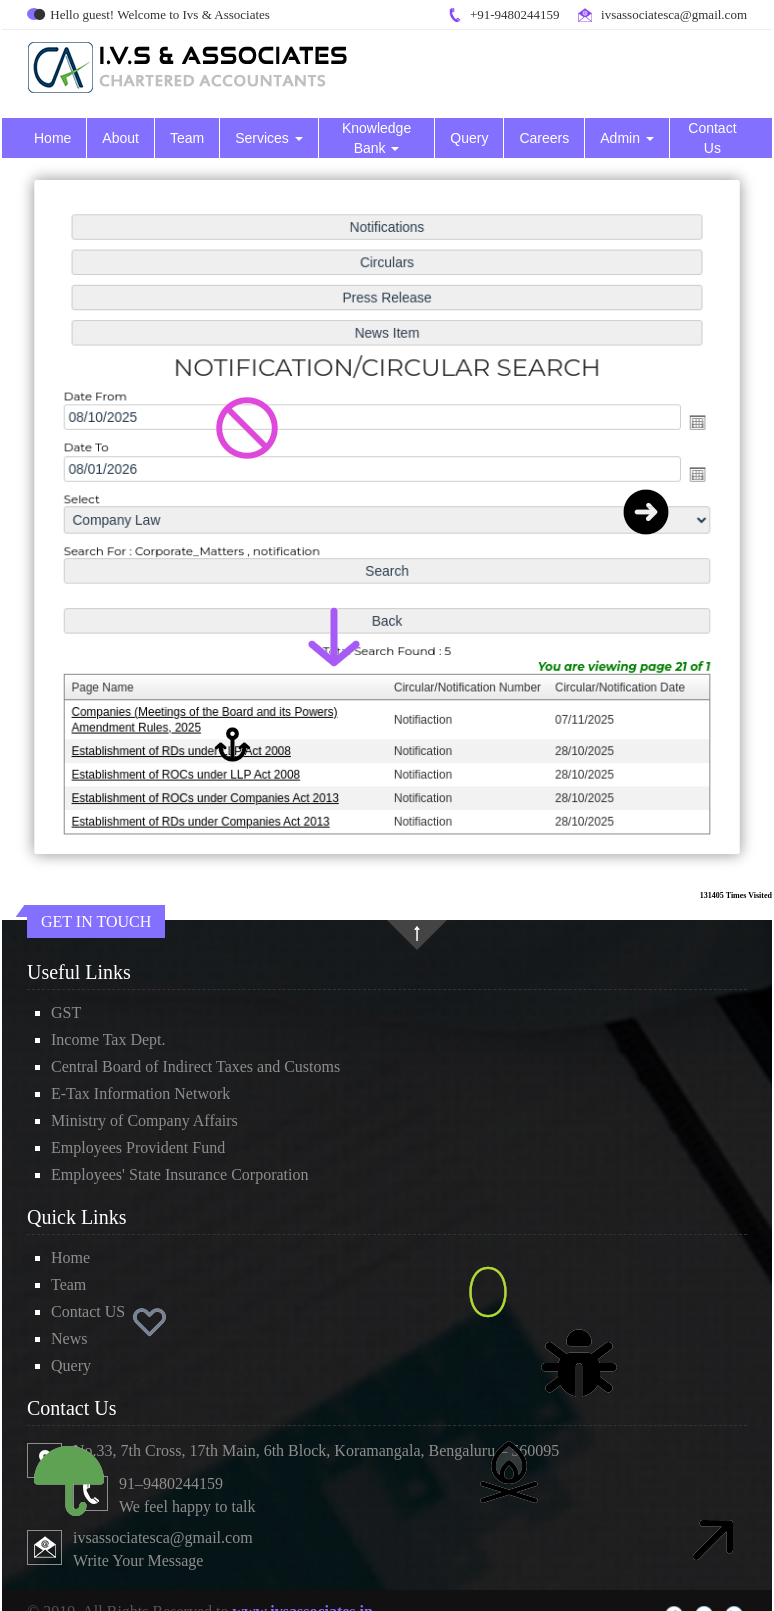 The height and width of the screenshot is (1611, 774). I want to click on add to favorites, so click(149, 1321).